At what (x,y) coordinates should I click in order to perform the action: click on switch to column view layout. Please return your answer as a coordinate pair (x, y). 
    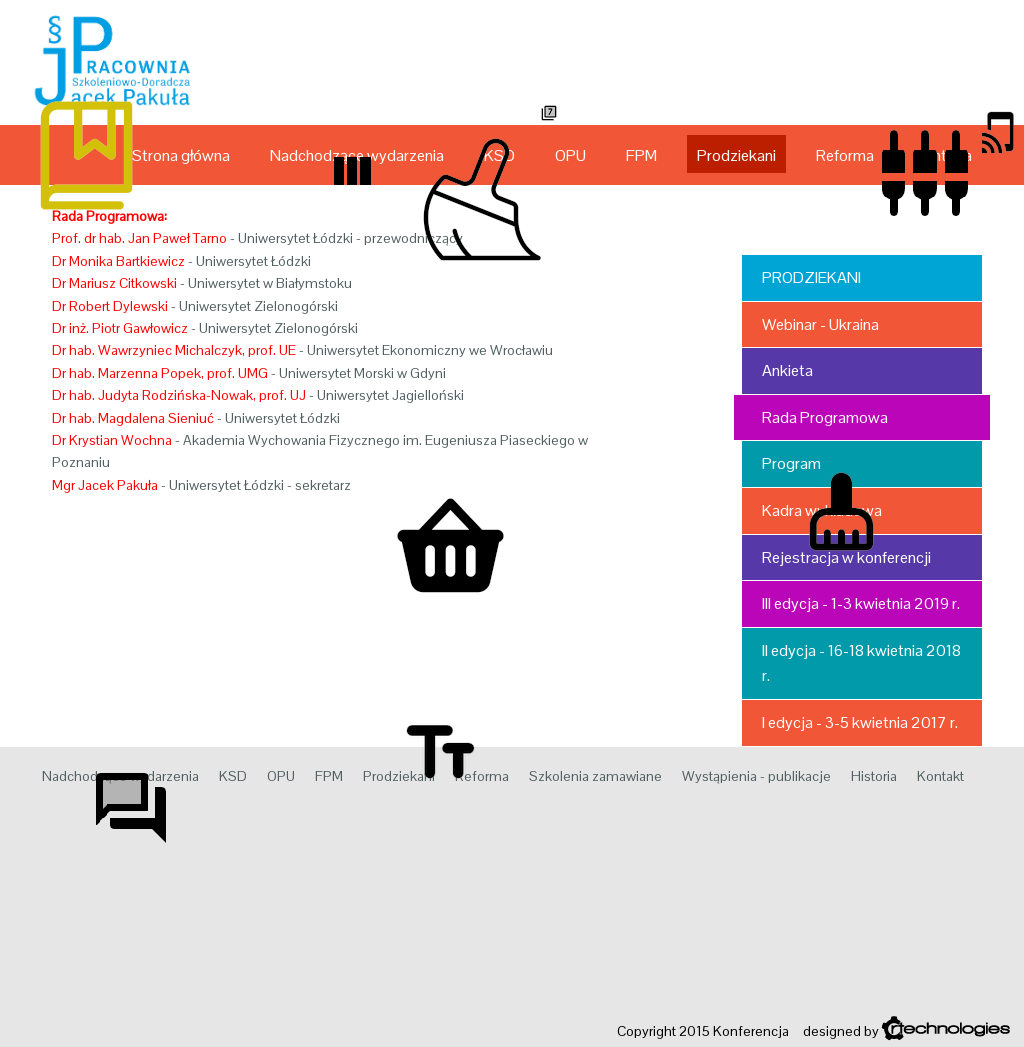
    Looking at the image, I should click on (351, 172).